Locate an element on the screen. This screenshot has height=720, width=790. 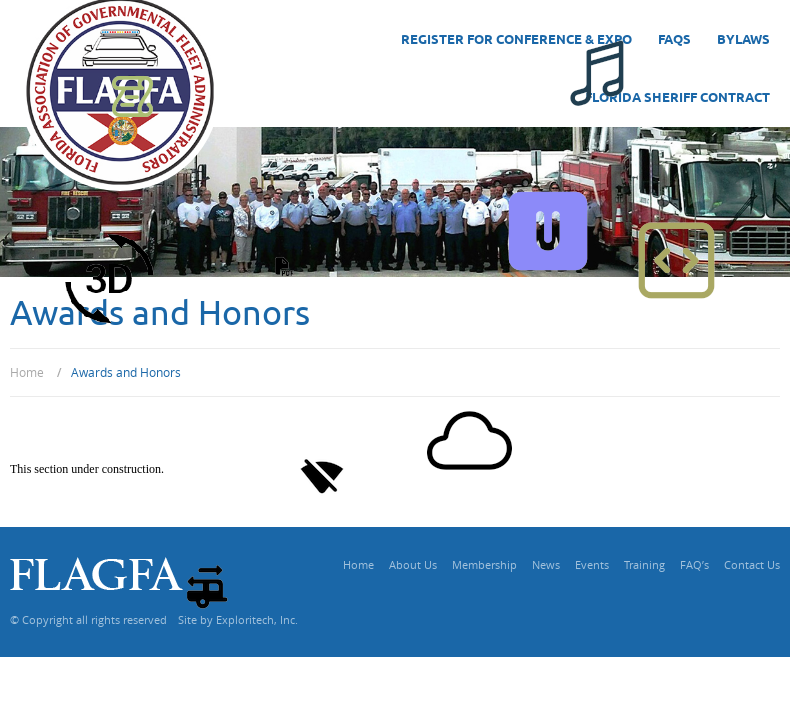
access music or audio player is located at coordinates (598, 73).